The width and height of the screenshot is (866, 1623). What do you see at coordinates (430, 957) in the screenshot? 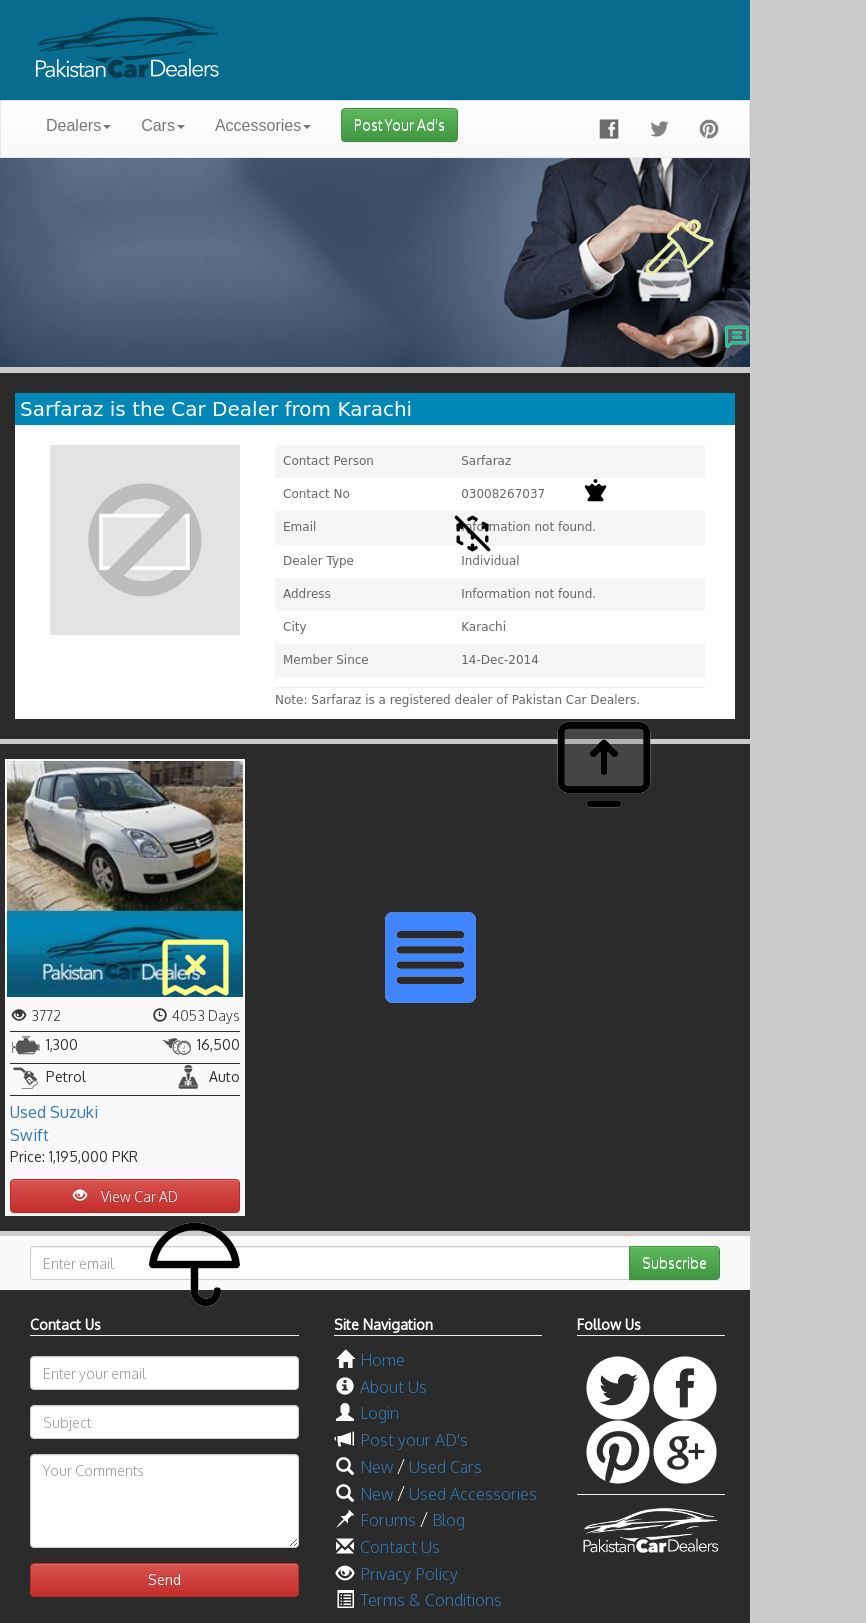
I see `justify text alignment` at bounding box center [430, 957].